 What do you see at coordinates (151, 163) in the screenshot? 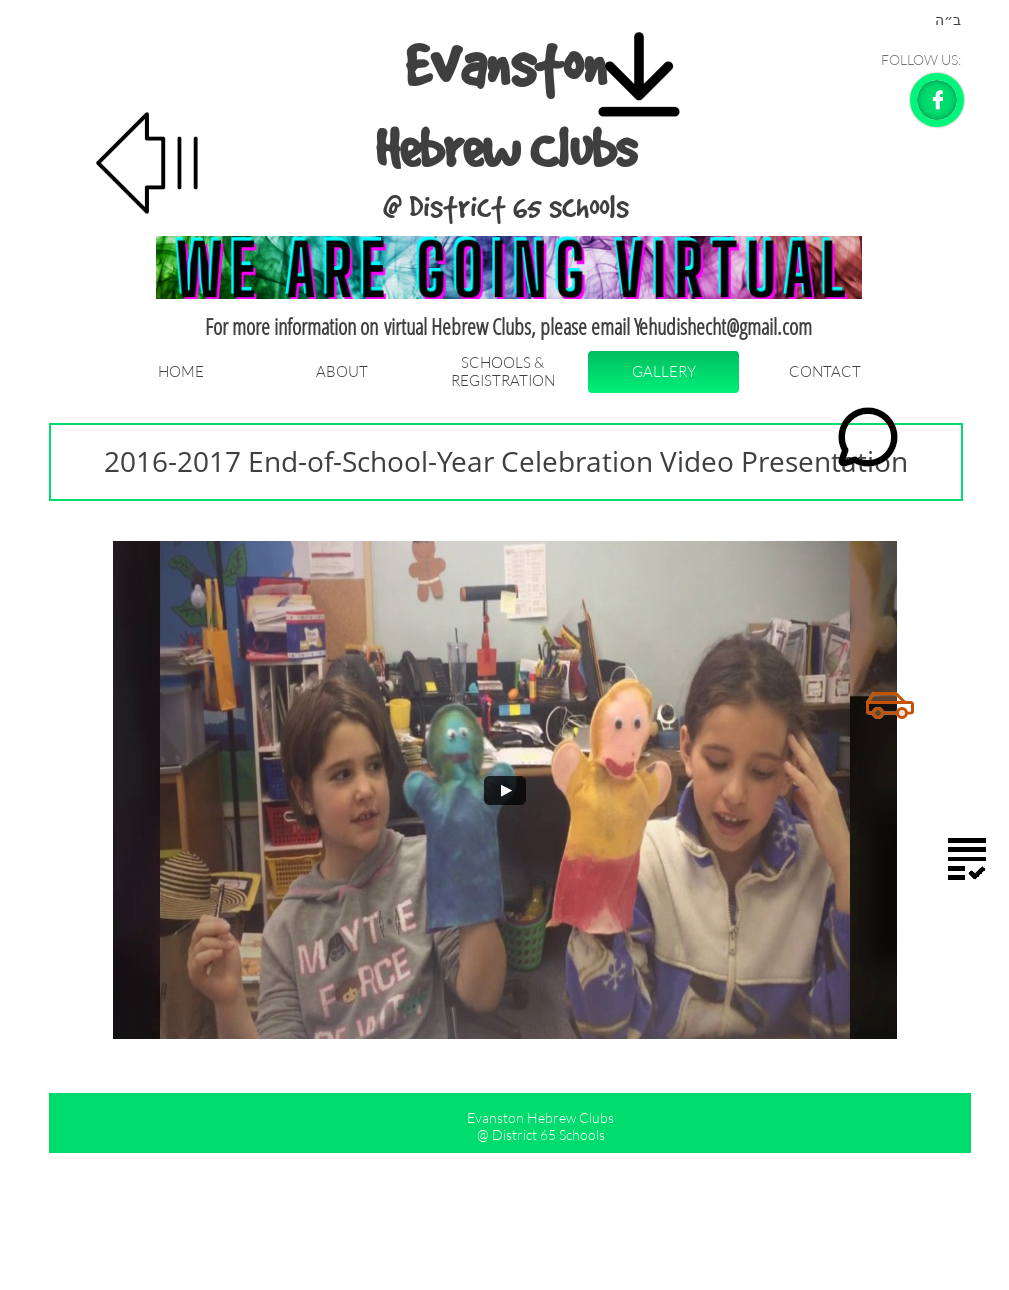
I see `skip to previous track or beginning` at bounding box center [151, 163].